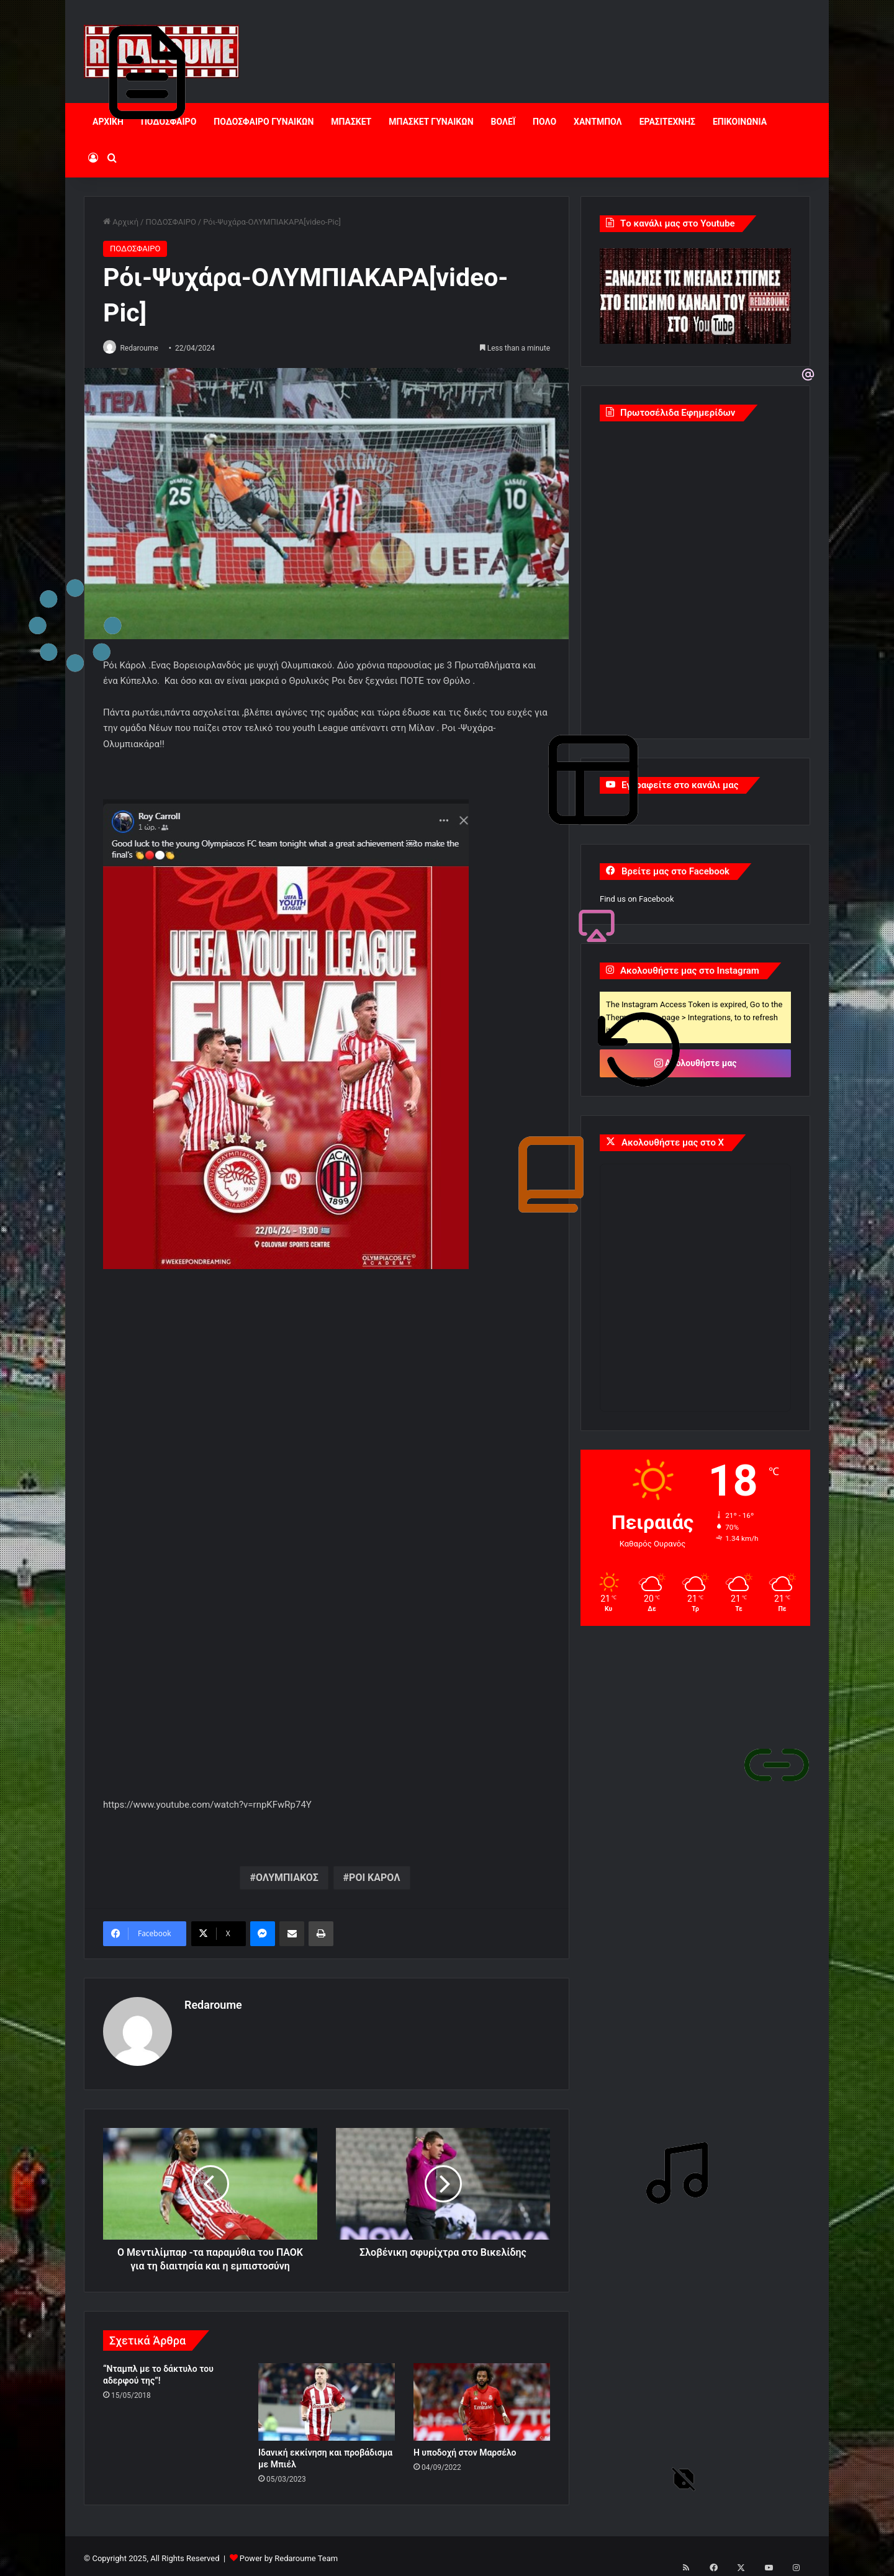 Image resolution: width=894 pixels, height=2576 pixels. Describe the element at coordinates (597, 926) in the screenshot. I see `stream content to an external display` at that location.